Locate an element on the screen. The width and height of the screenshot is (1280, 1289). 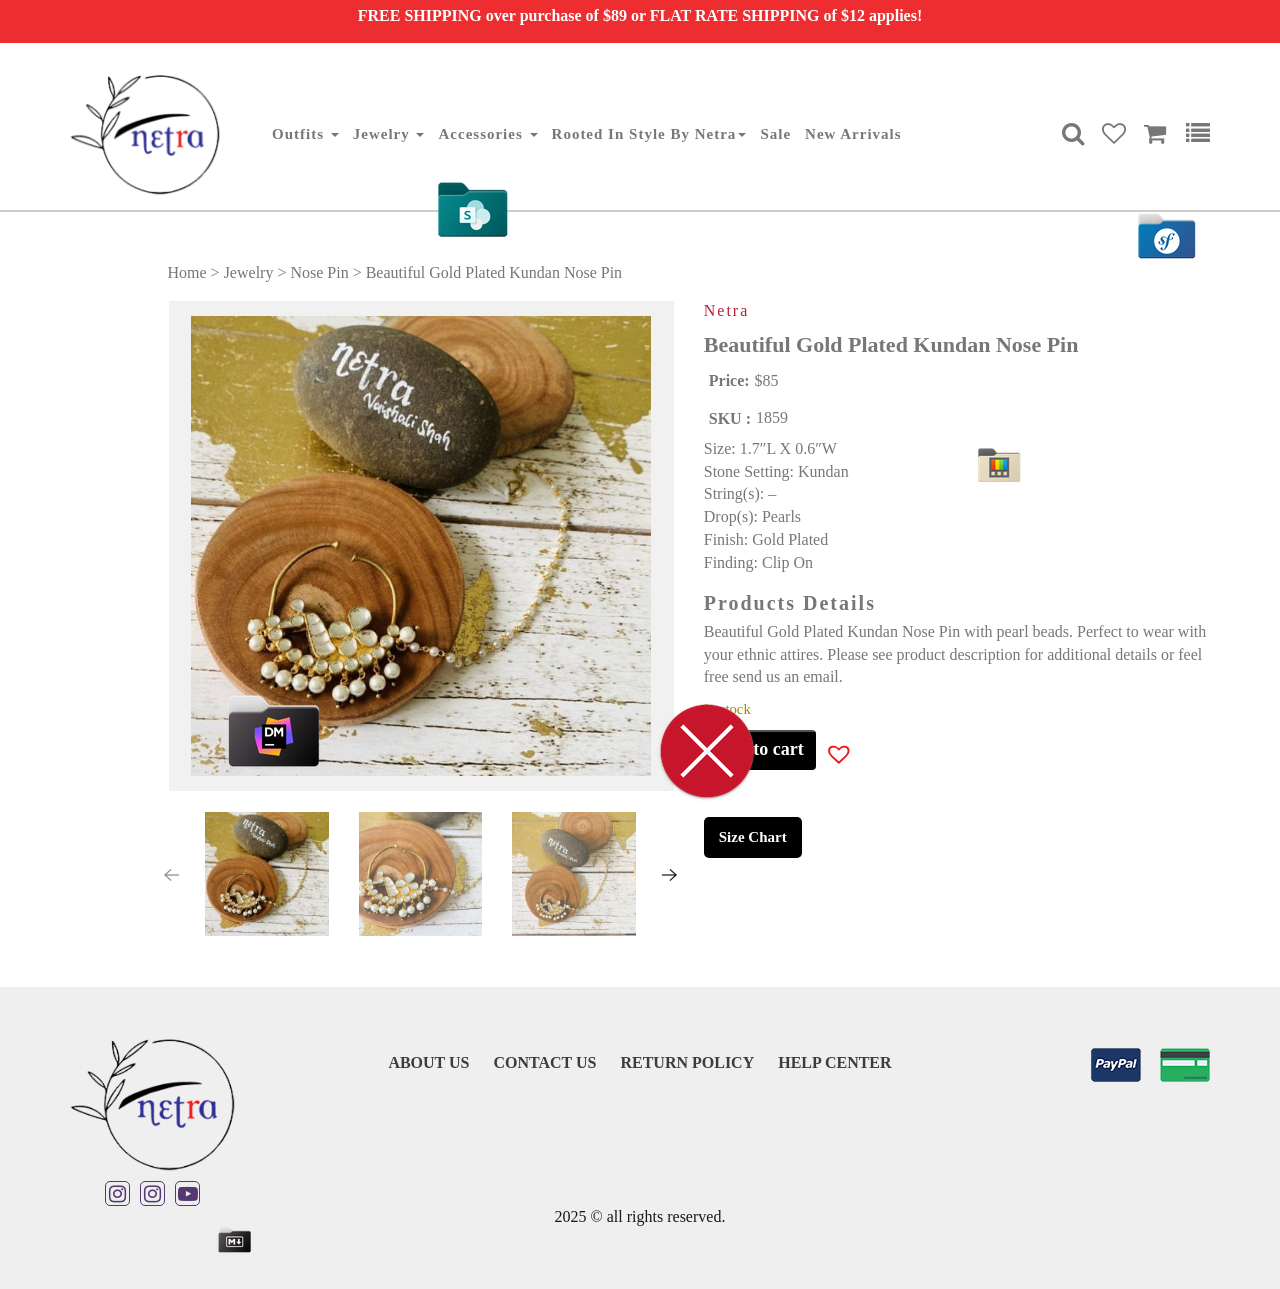
folder containing markdown files is located at coordinates (234, 1240).